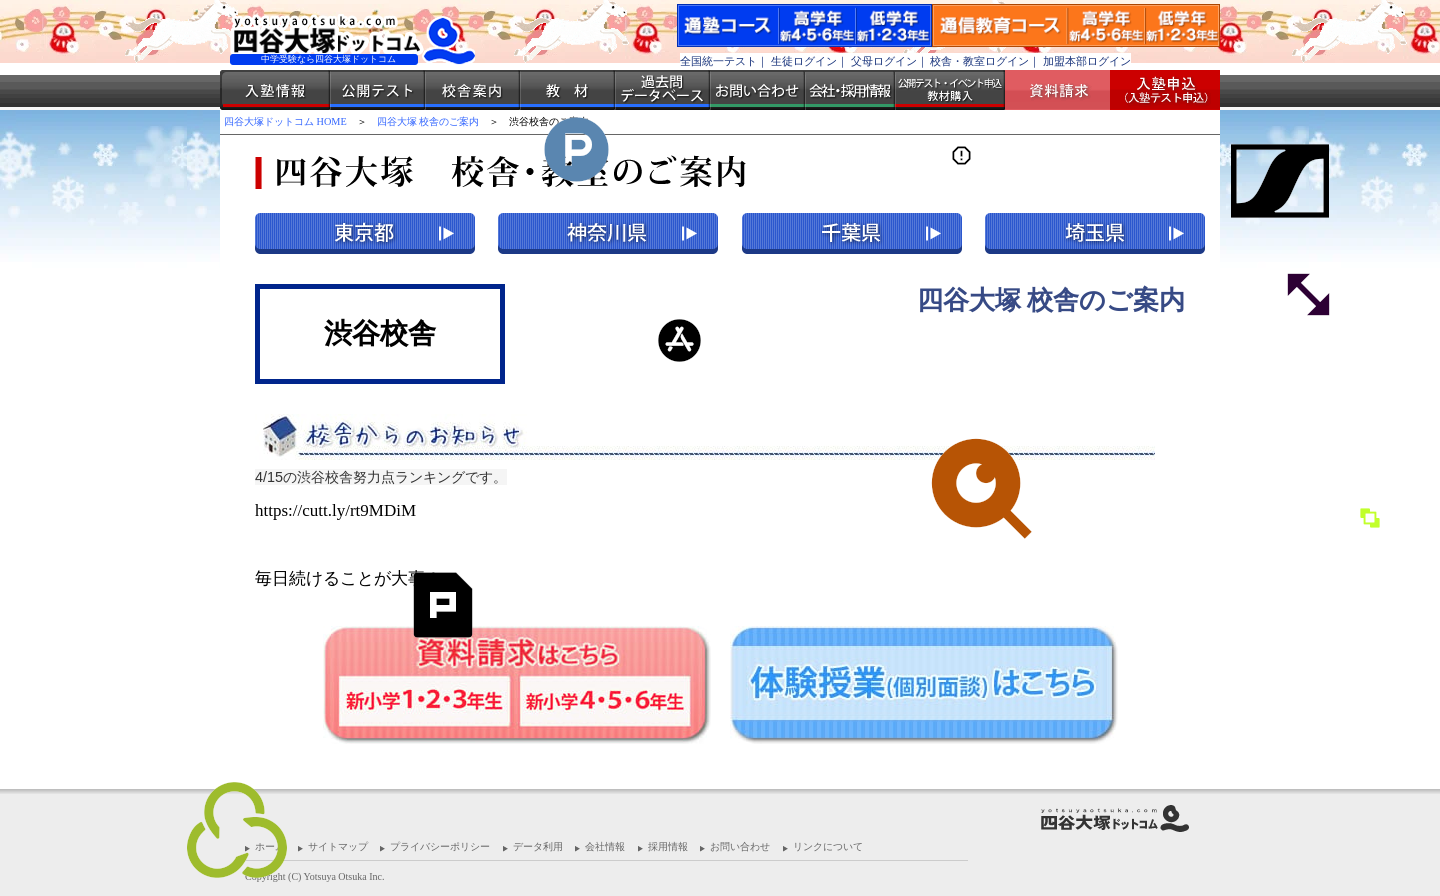  Describe the element at coordinates (981, 488) in the screenshot. I see `search with visual recognition` at that location.